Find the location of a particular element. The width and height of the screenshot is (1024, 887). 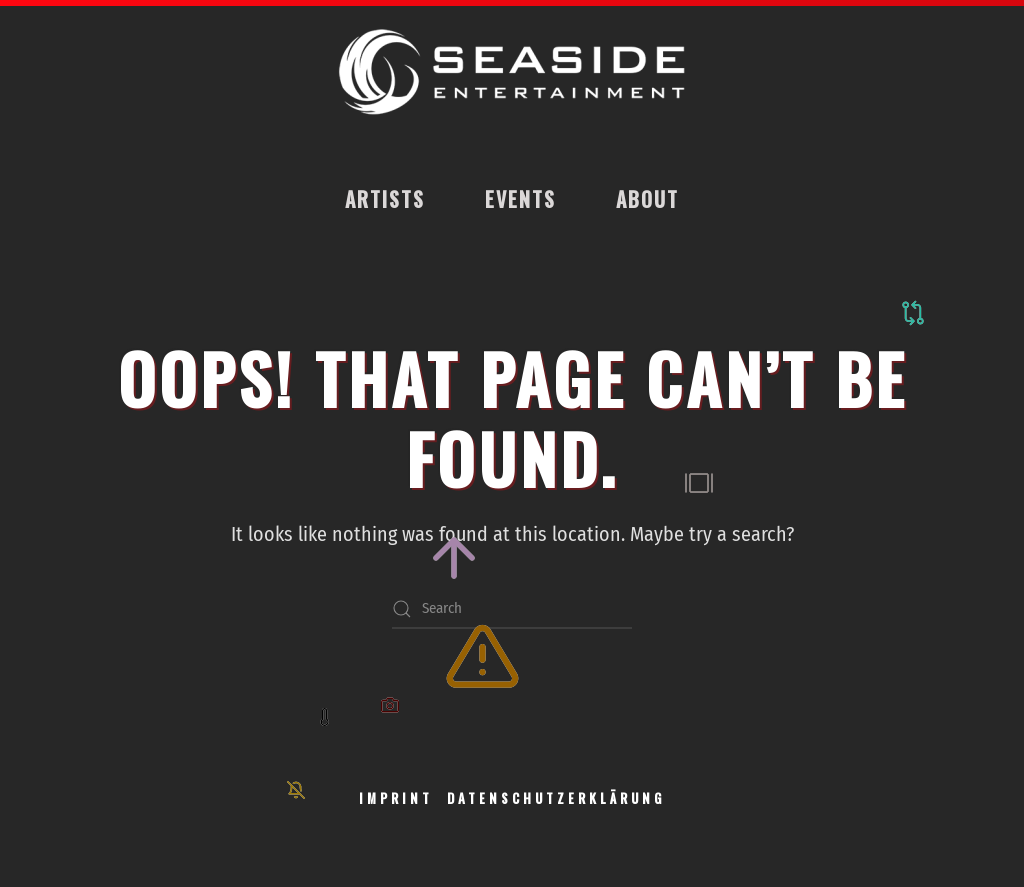

start a slideshow presentation is located at coordinates (699, 483).